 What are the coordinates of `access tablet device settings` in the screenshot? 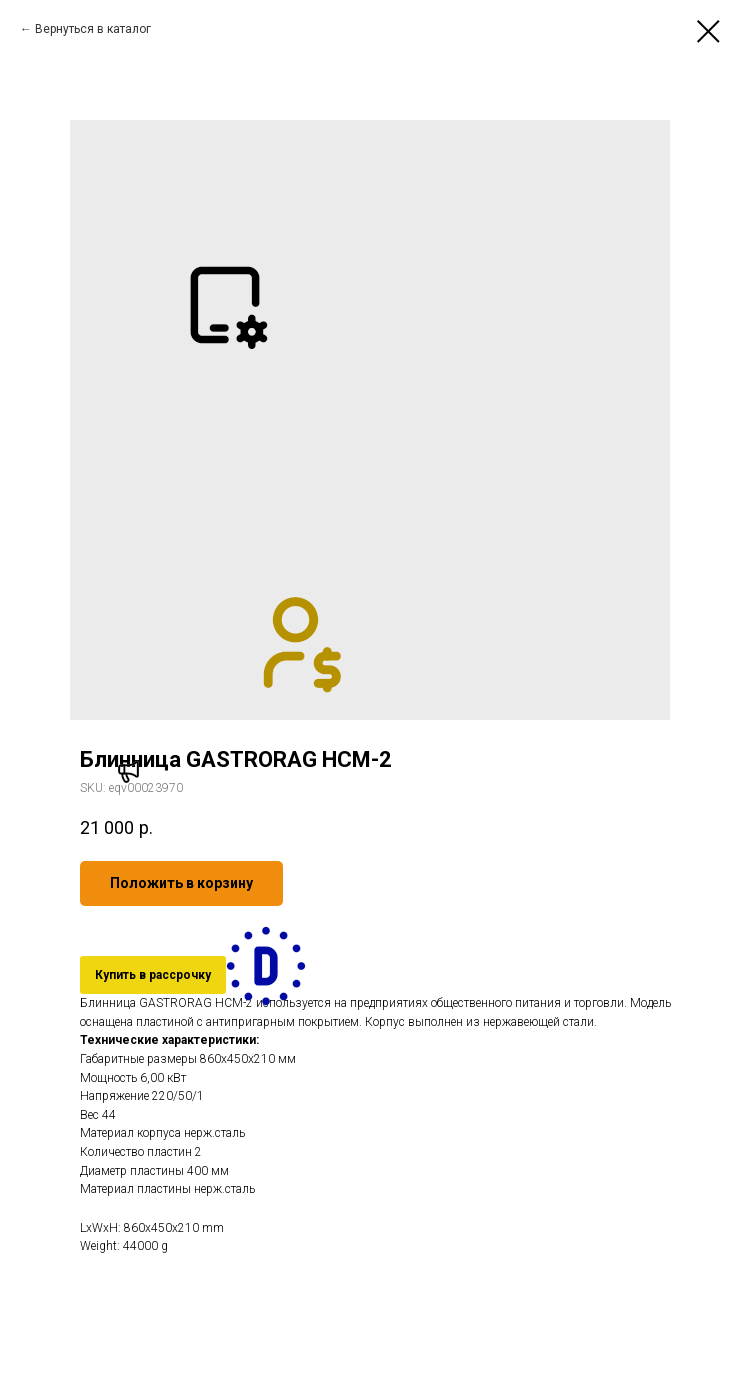 It's located at (225, 305).